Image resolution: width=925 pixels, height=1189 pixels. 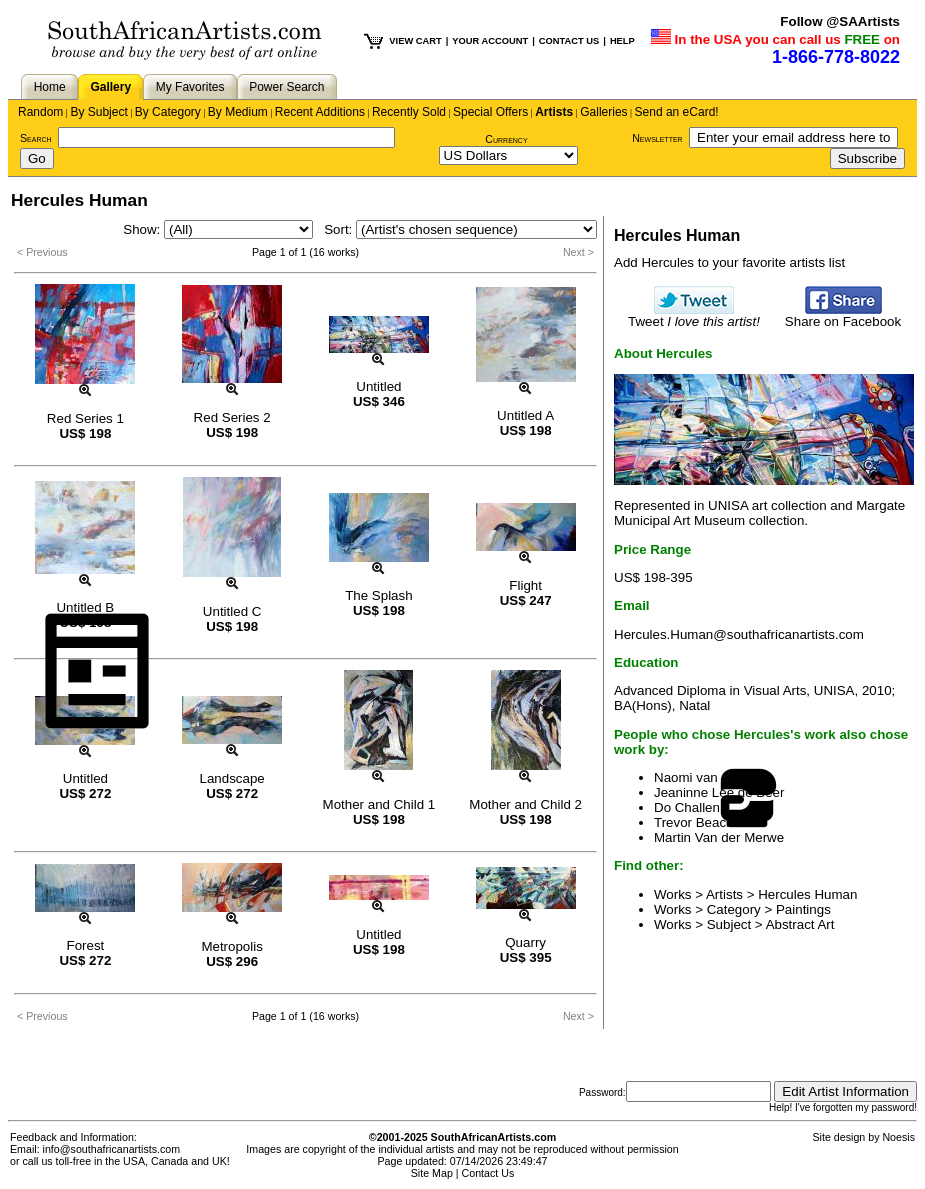 I want to click on open pages document, so click(x=97, y=671).